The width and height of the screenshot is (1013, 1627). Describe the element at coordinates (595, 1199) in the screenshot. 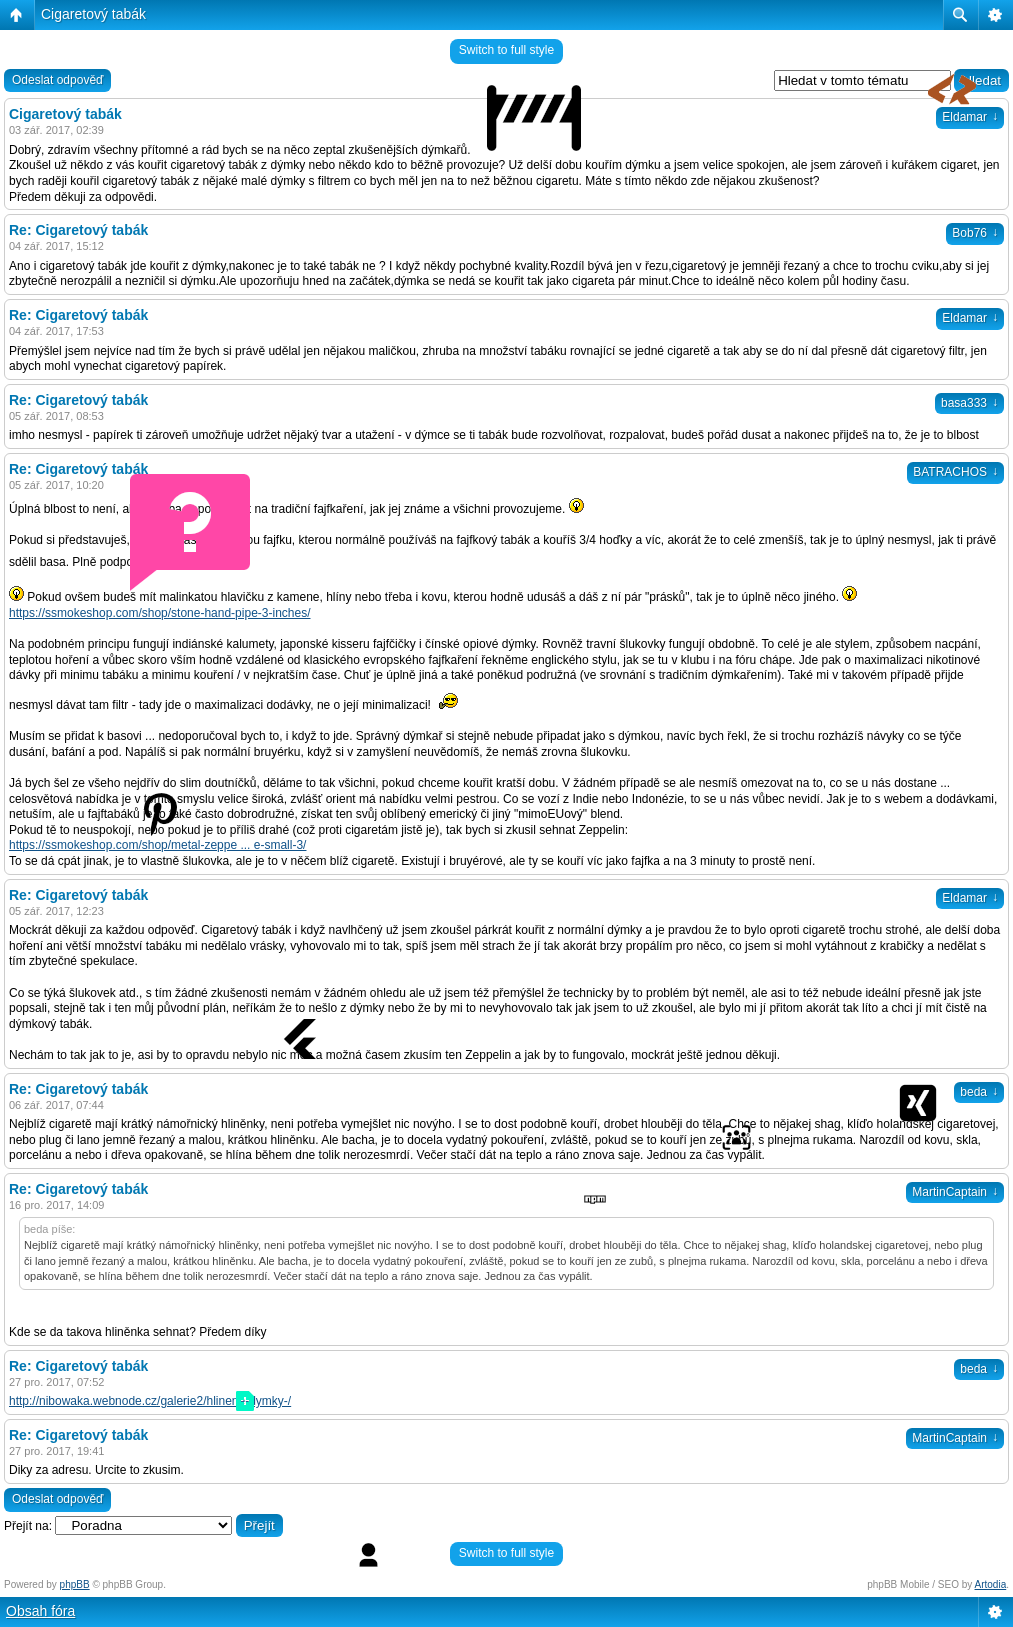

I see `npm package manager logo` at that location.